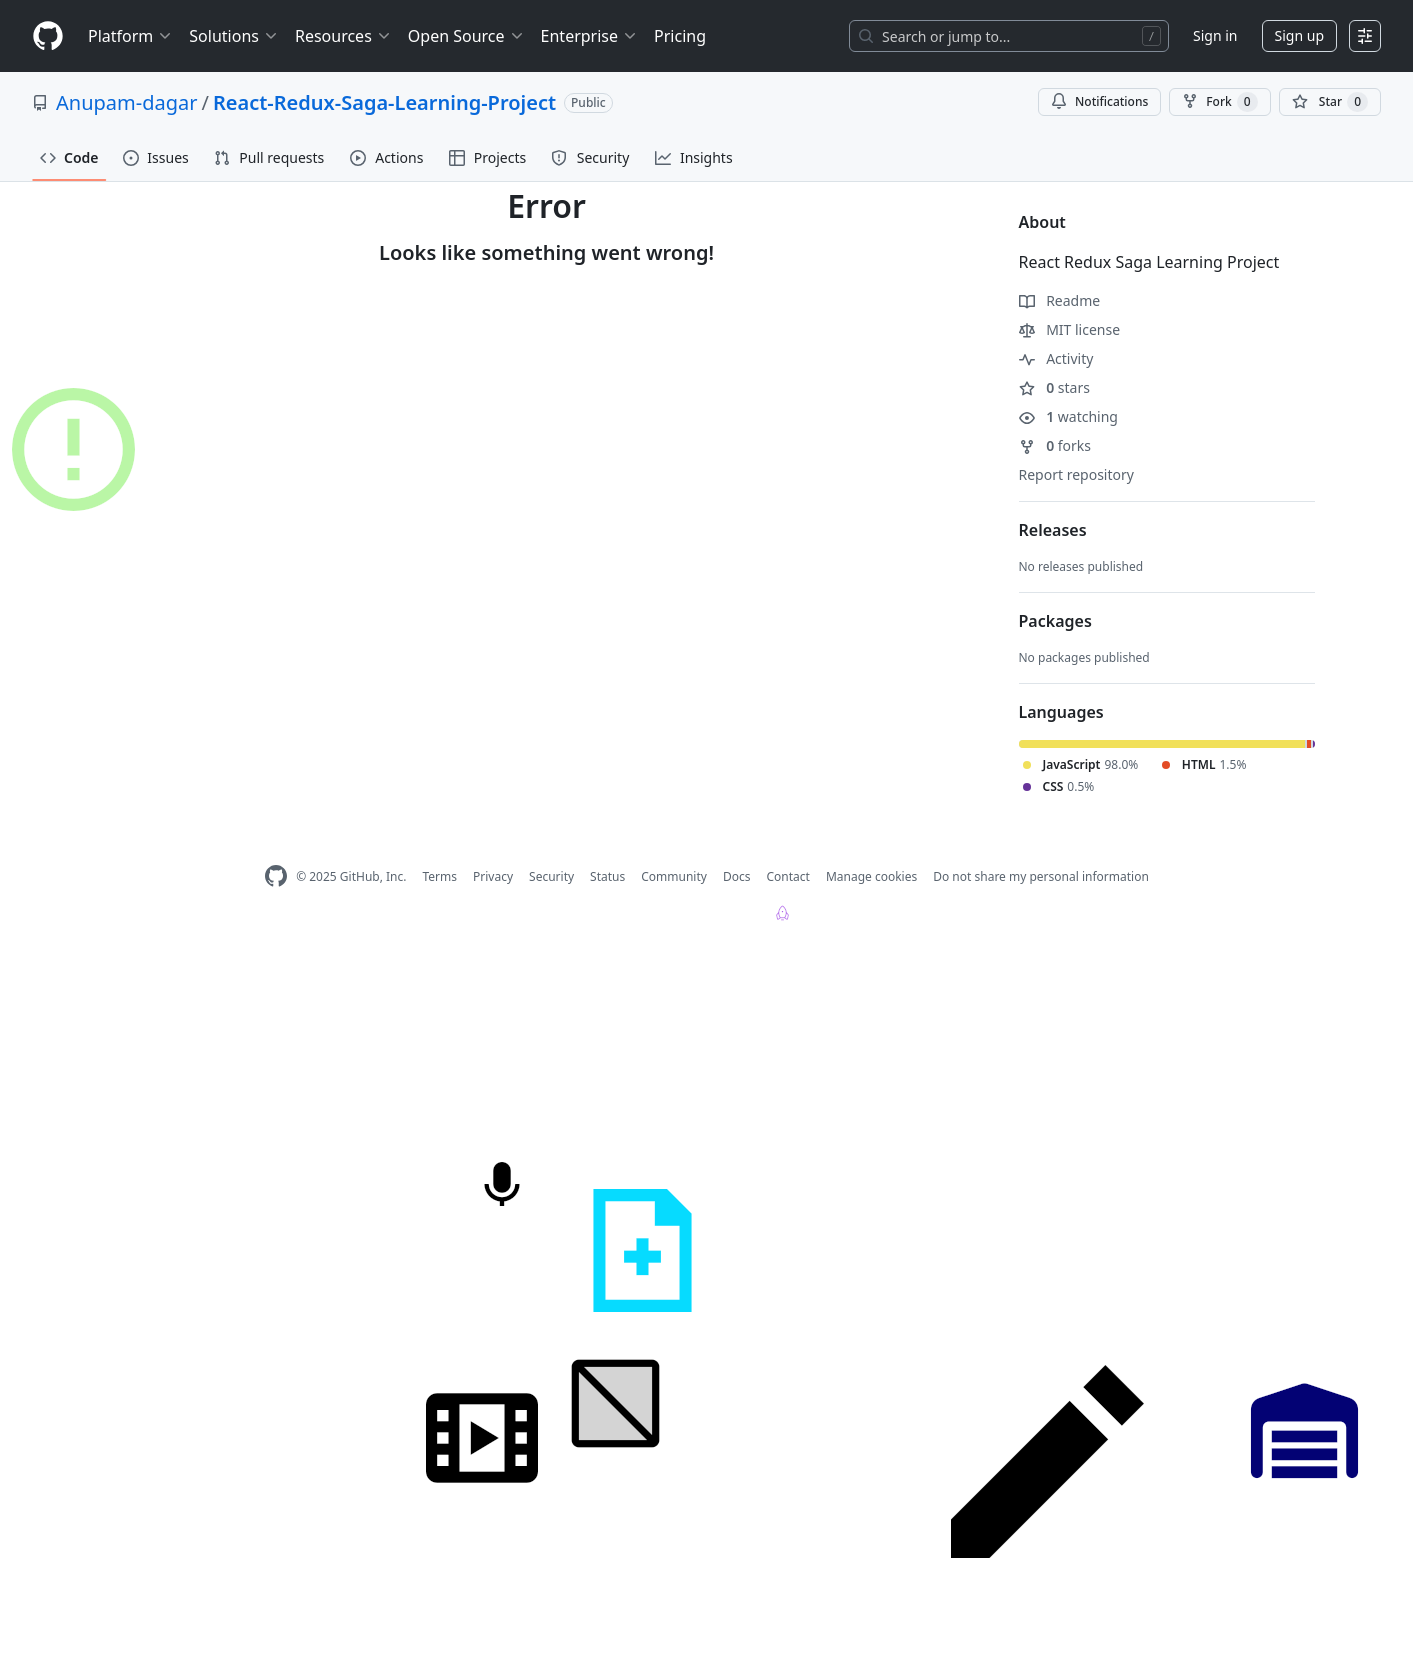  What do you see at coordinates (1304, 1430) in the screenshot?
I see `access warehouse or storage inventory` at bounding box center [1304, 1430].